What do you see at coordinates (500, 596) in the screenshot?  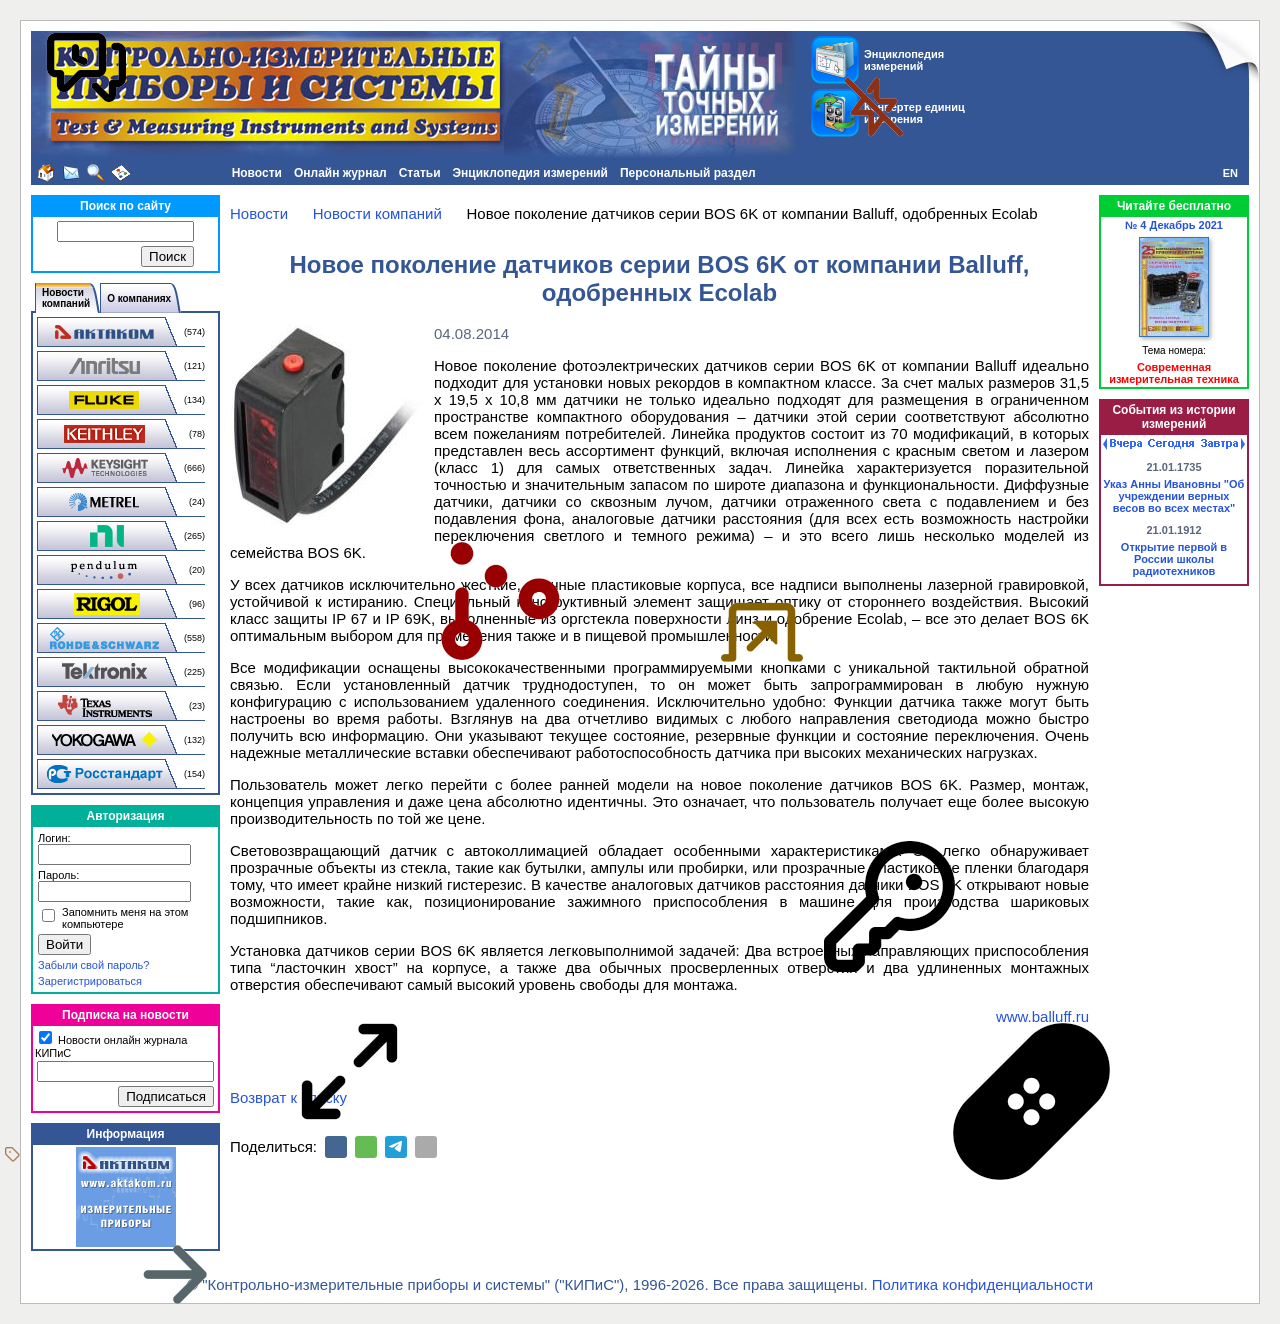 I see `view pull requests in merge queue` at bounding box center [500, 596].